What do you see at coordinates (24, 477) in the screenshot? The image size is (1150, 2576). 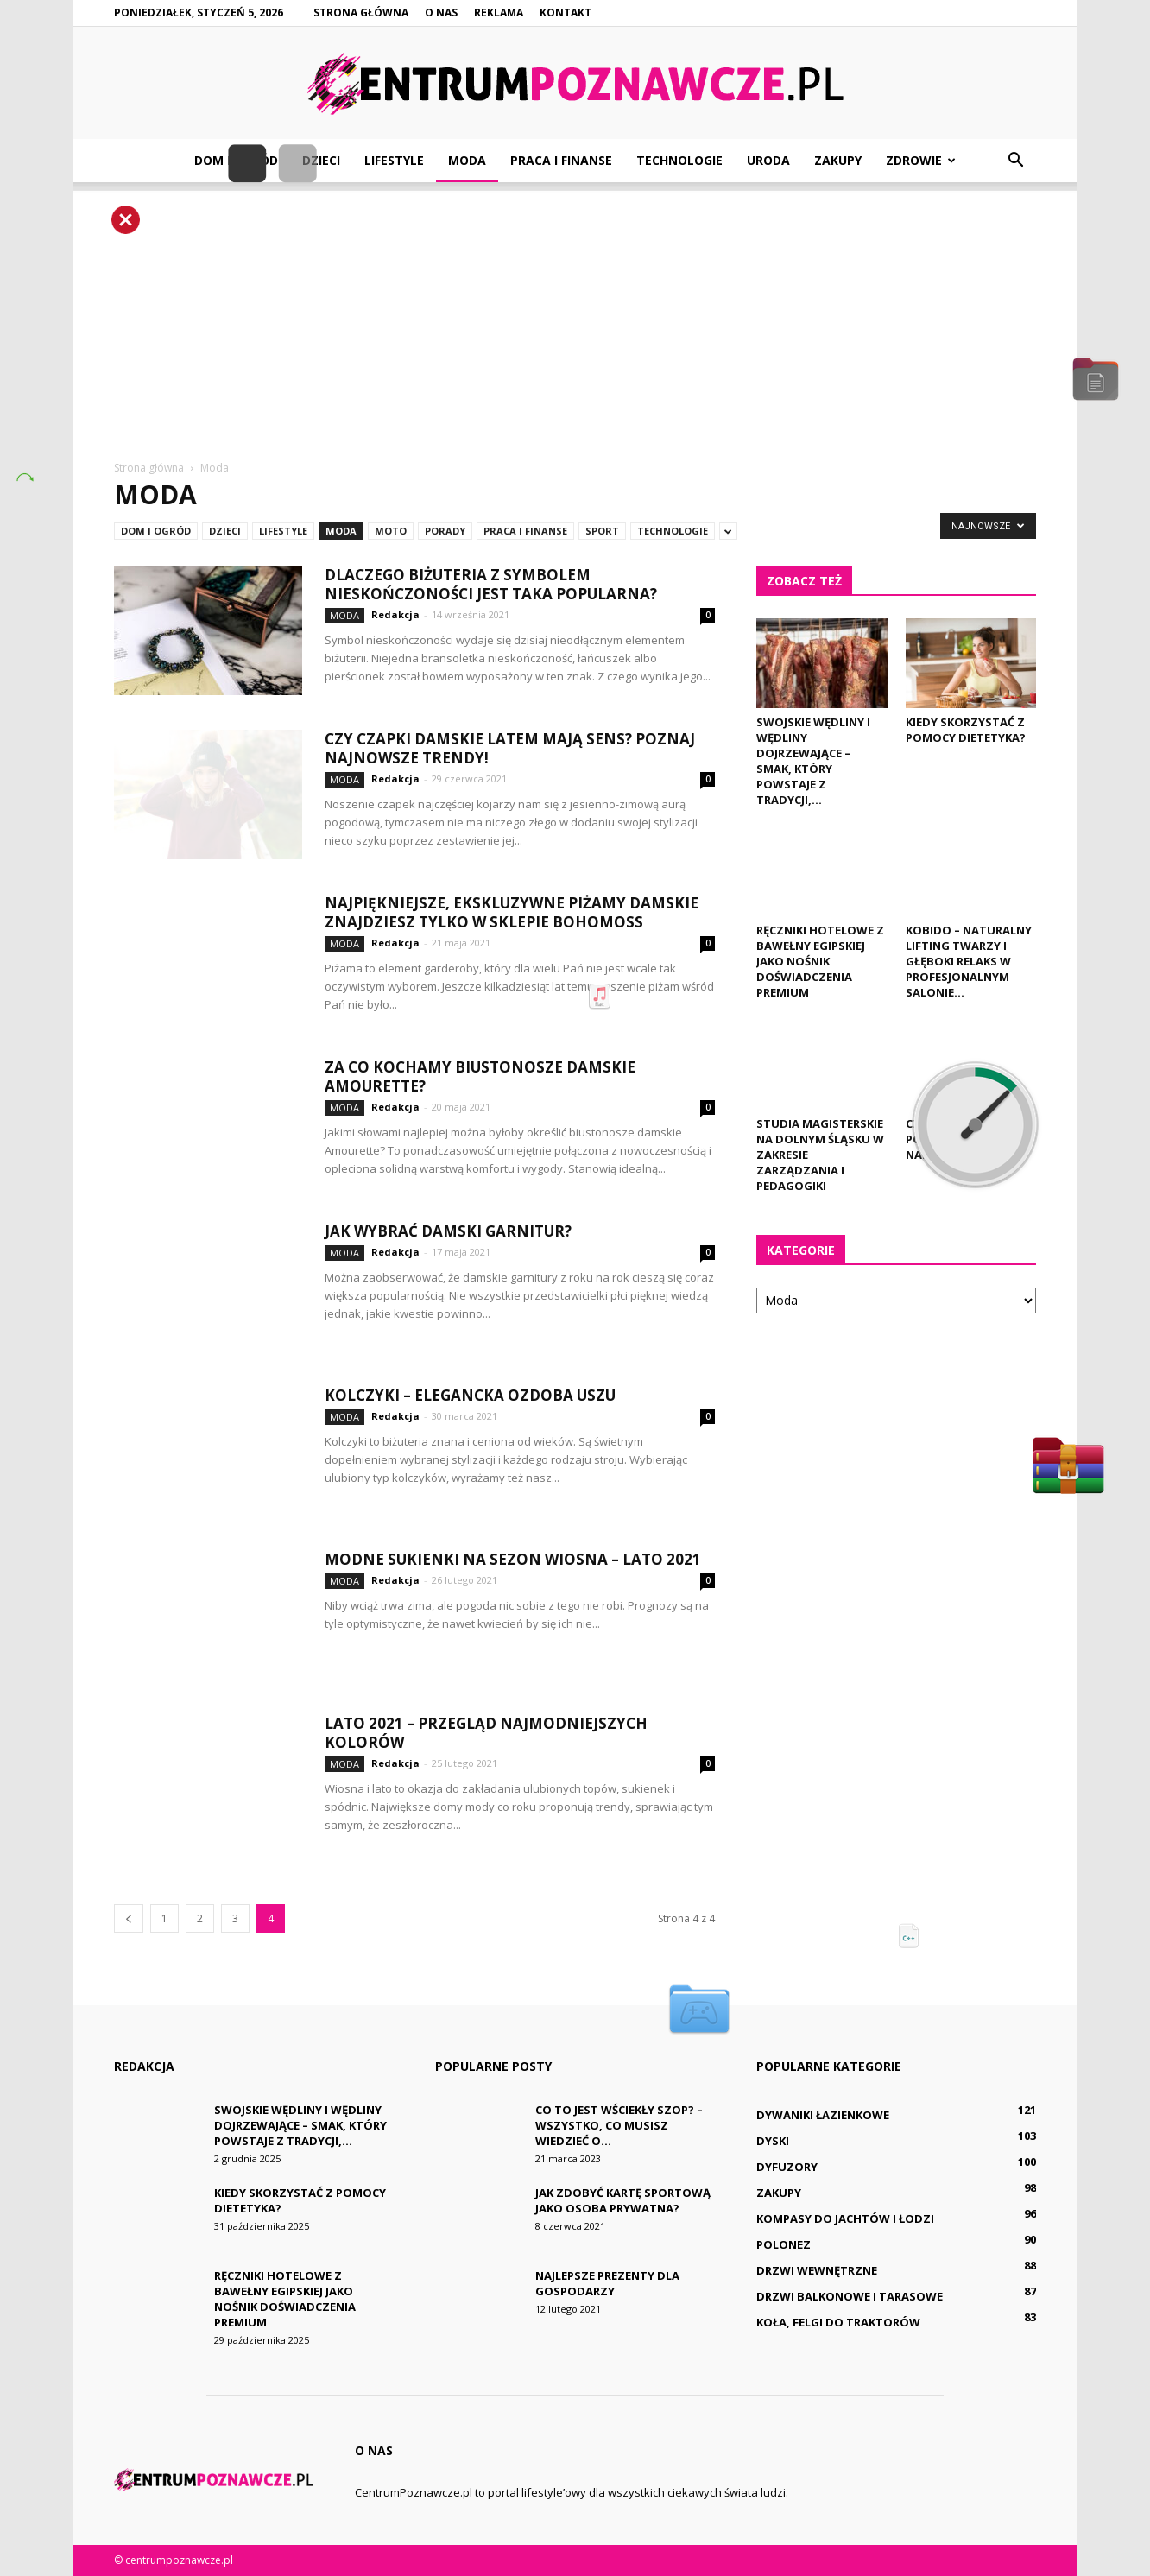 I see `redo the last undone action` at bounding box center [24, 477].